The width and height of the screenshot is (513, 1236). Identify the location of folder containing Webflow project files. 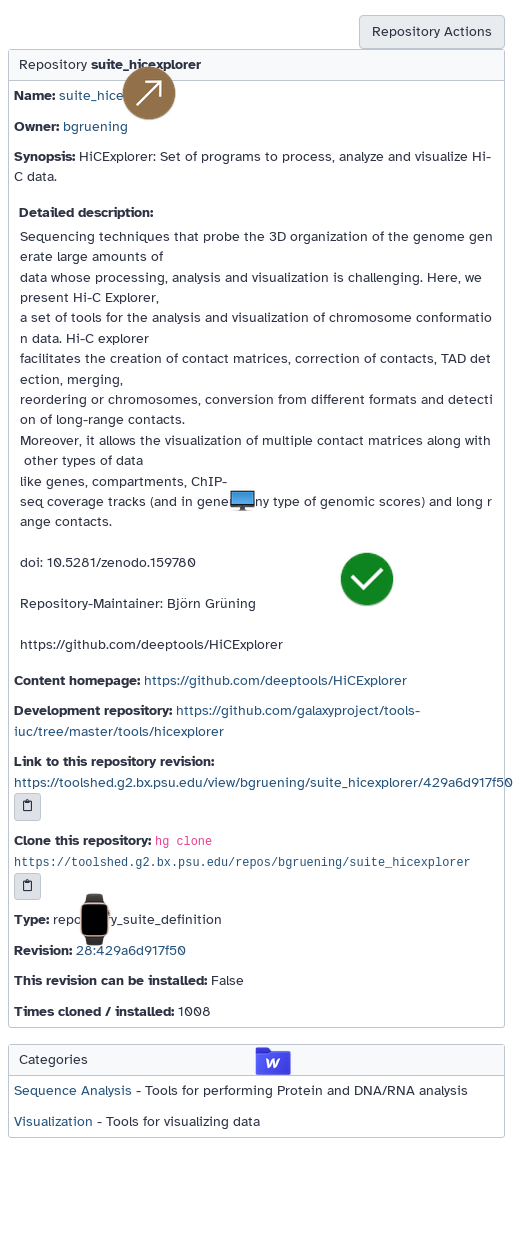
(273, 1062).